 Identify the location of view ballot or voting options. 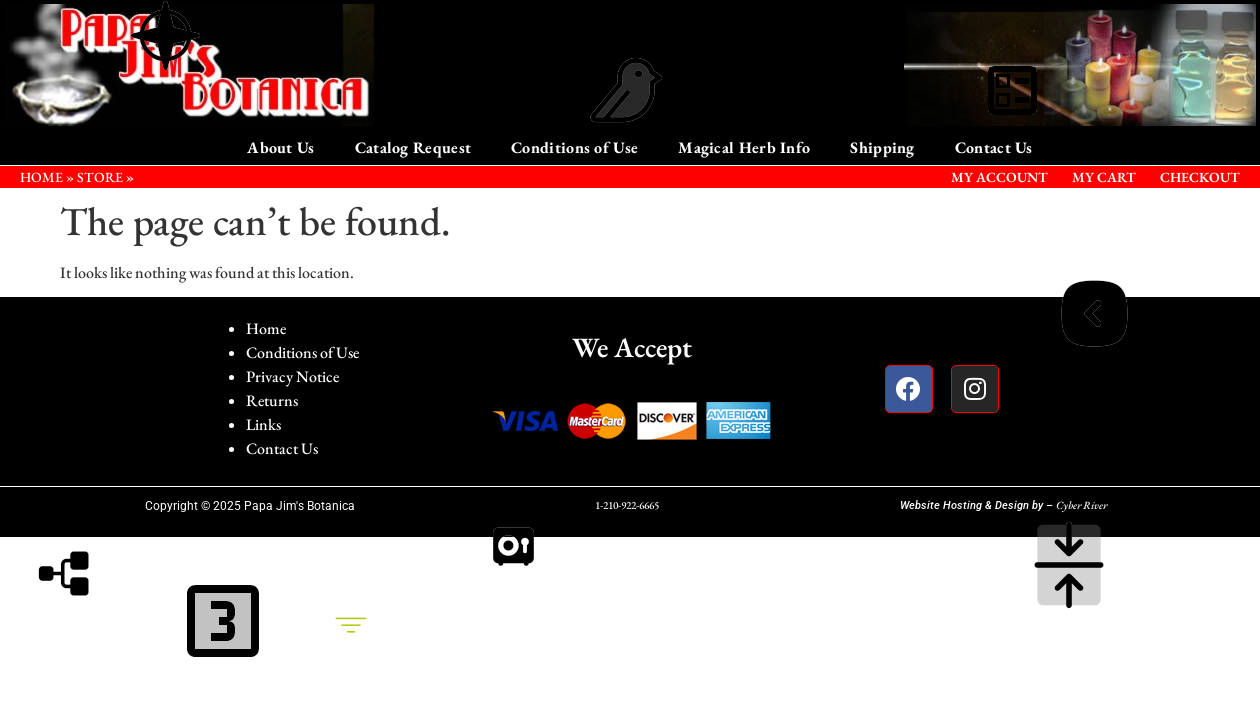
(1012, 90).